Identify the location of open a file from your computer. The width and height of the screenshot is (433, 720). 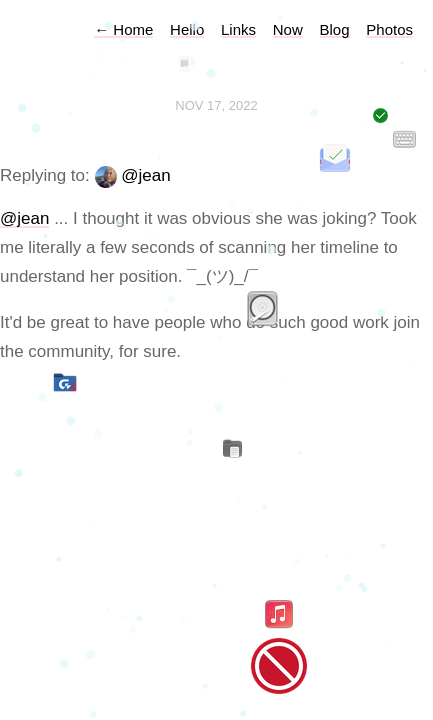
(232, 448).